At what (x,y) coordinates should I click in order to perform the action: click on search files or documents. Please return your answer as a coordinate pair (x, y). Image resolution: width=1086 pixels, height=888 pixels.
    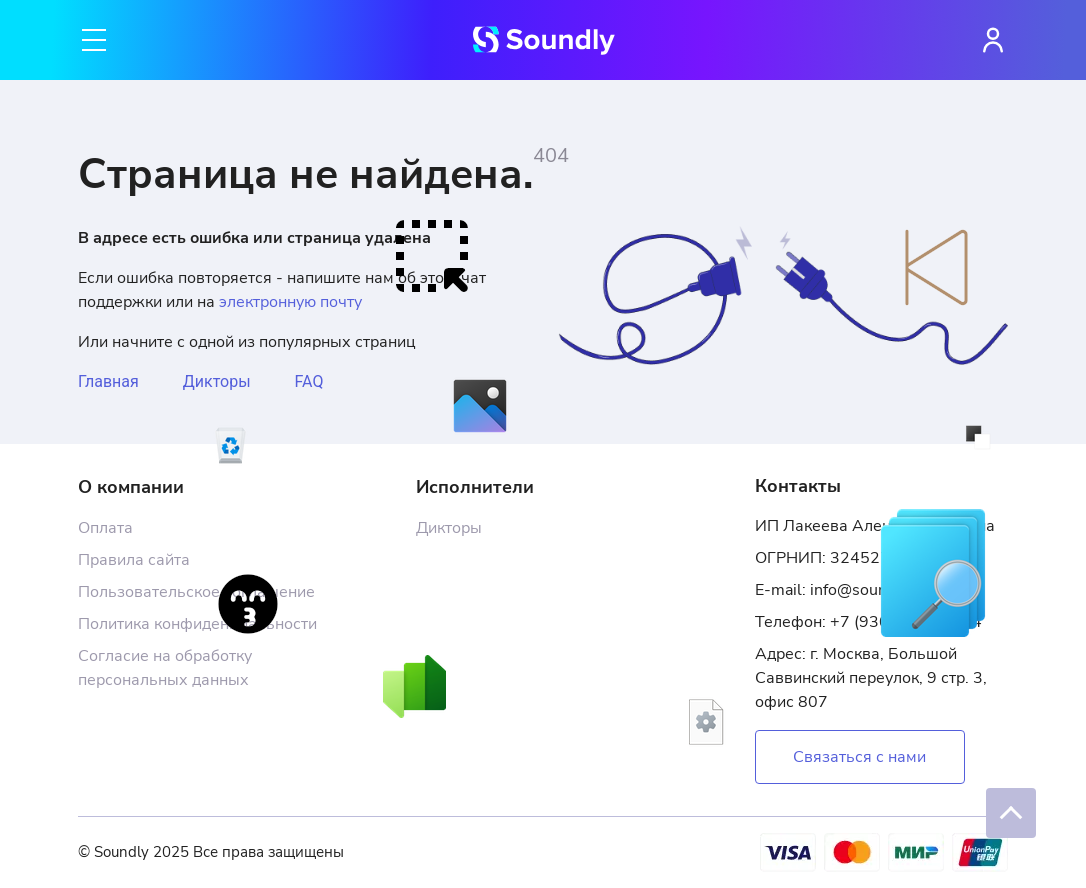
    Looking at the image, I should click on (933, 573).